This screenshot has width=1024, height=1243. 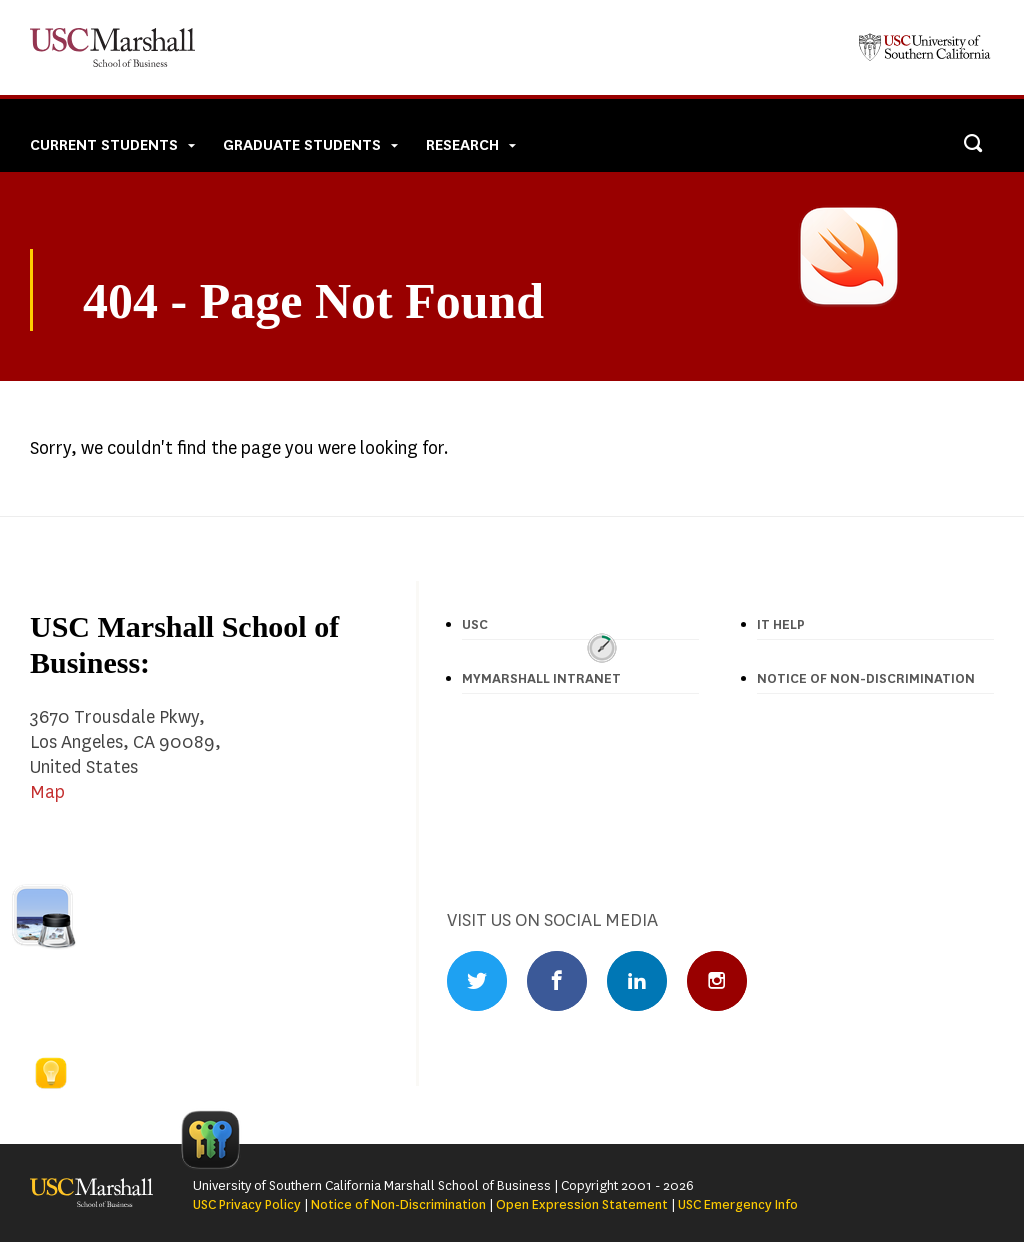 I want to click on open the passwords app, so click(x=210, y=1139).